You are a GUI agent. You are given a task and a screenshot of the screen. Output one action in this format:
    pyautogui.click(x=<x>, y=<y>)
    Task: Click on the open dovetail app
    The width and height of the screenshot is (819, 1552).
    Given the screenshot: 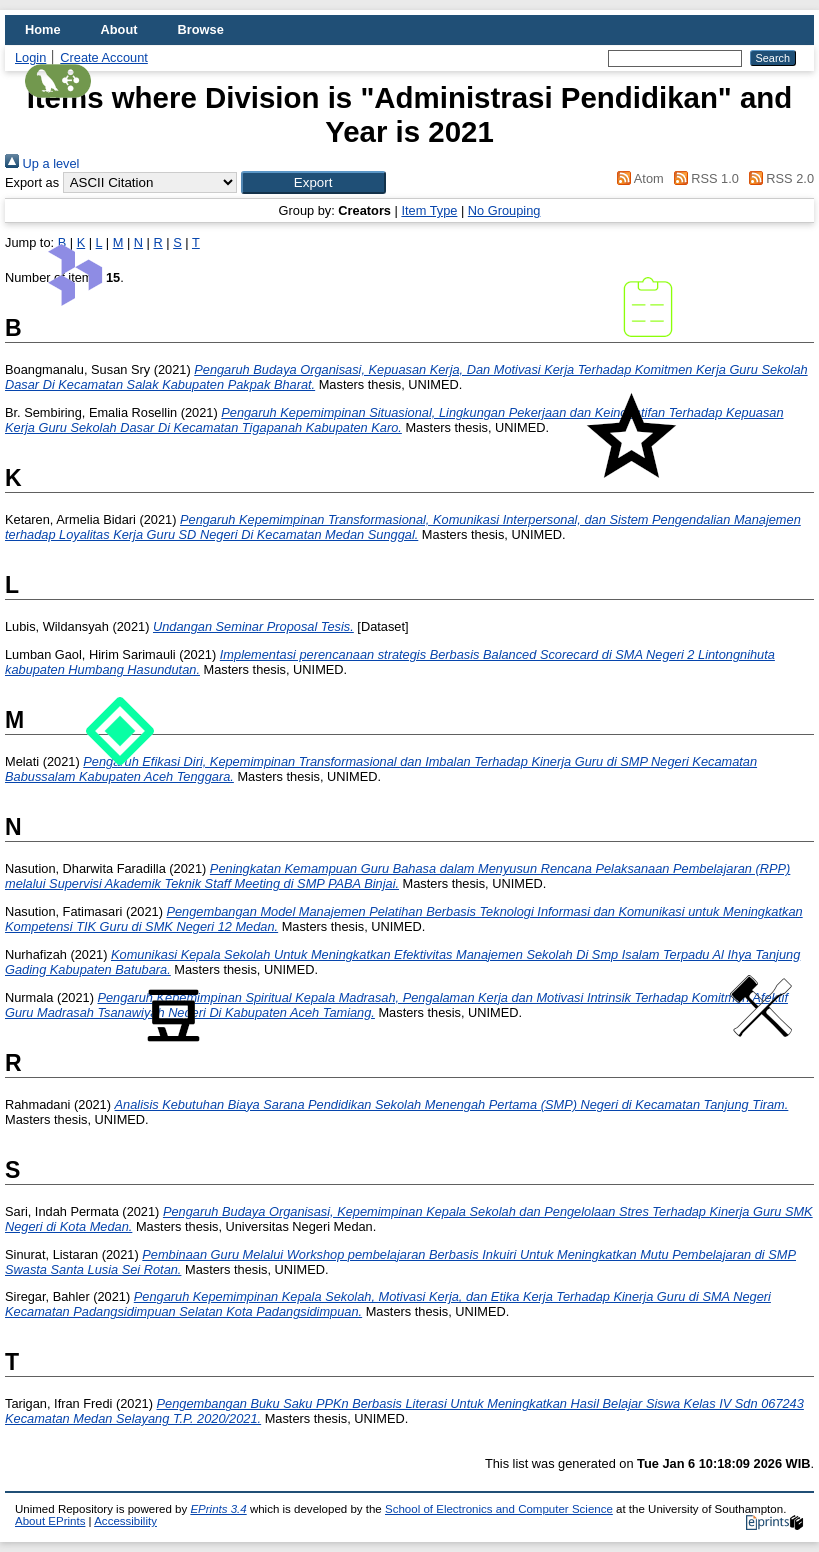 What is the action you would take?
    pyautogui.click(x=75, y=275)
    